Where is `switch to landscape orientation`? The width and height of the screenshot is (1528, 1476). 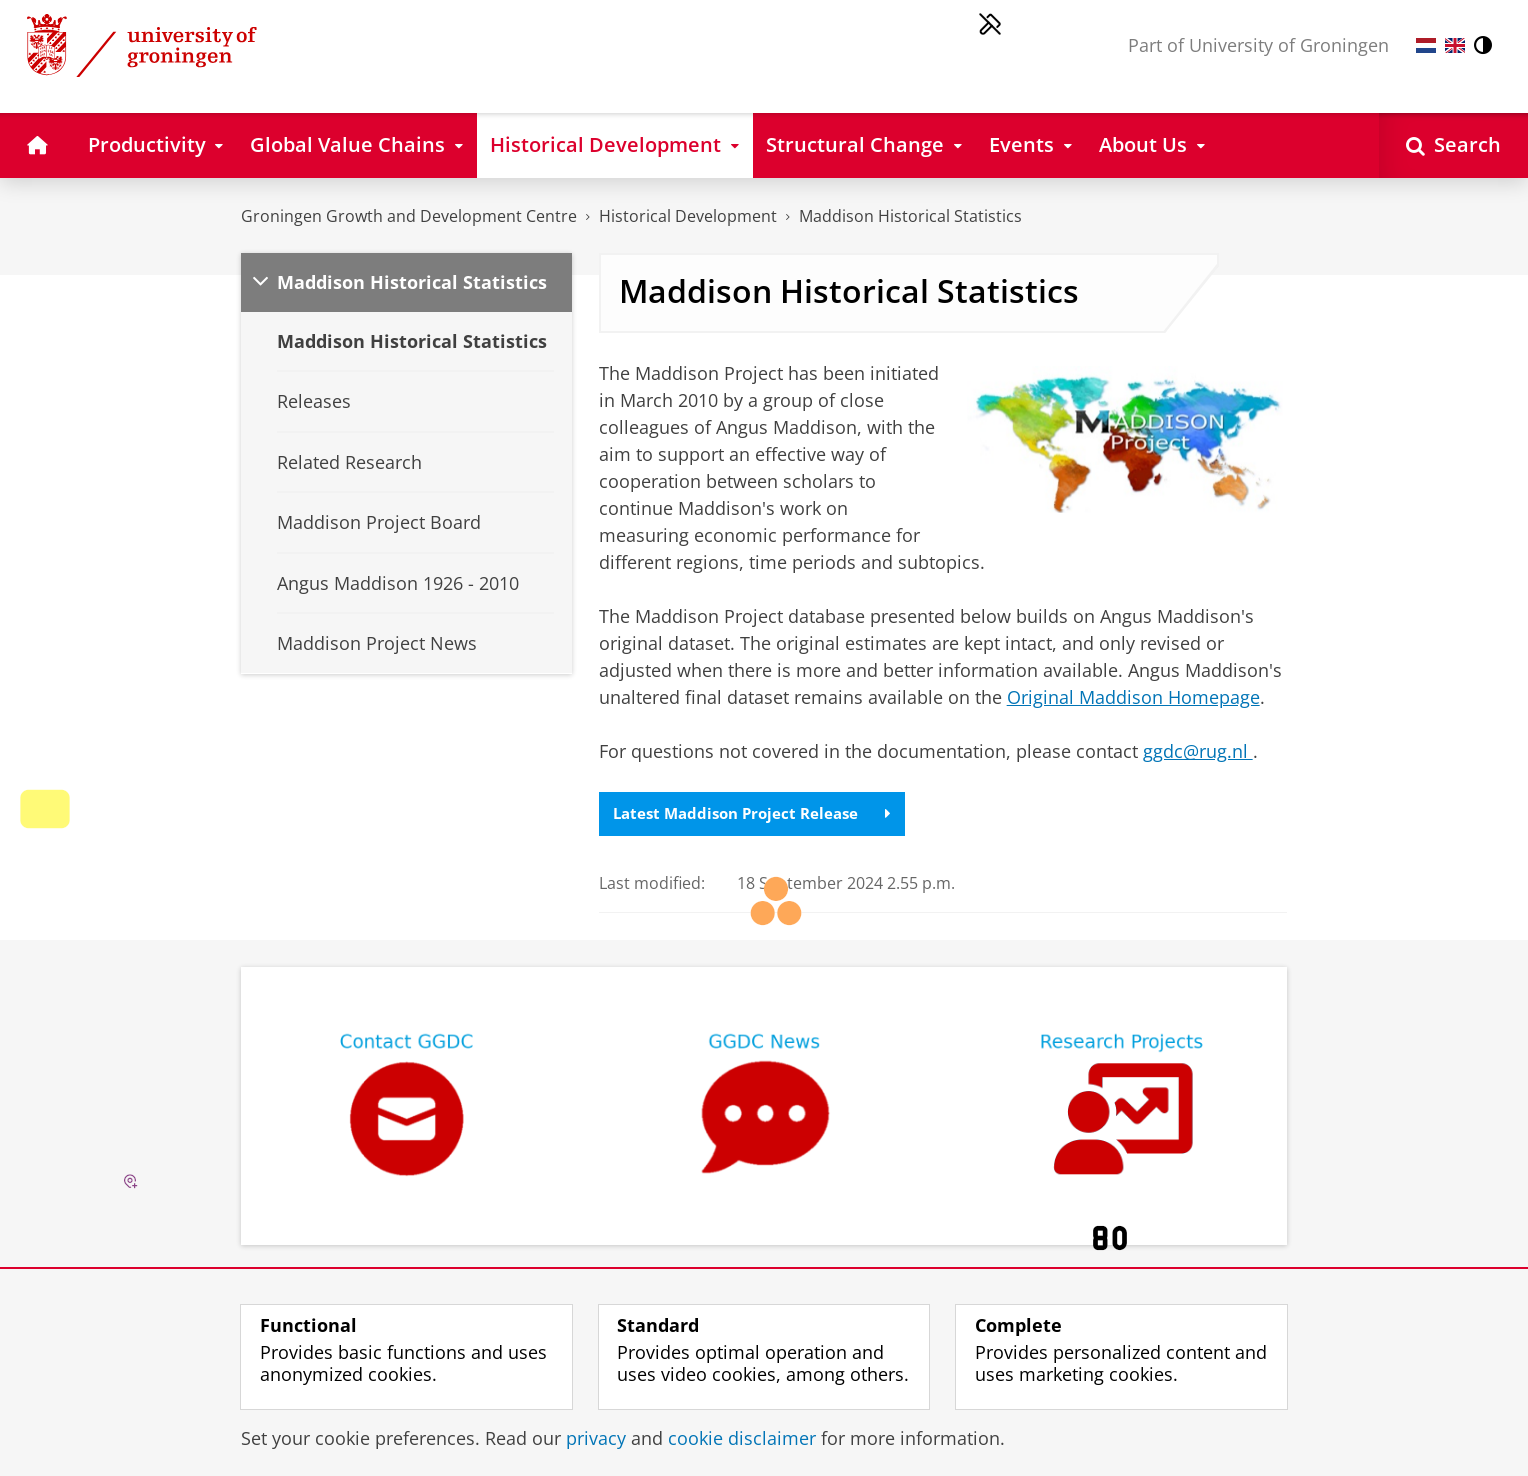
switch to landscape orientation is located at coordinates (45, 809).